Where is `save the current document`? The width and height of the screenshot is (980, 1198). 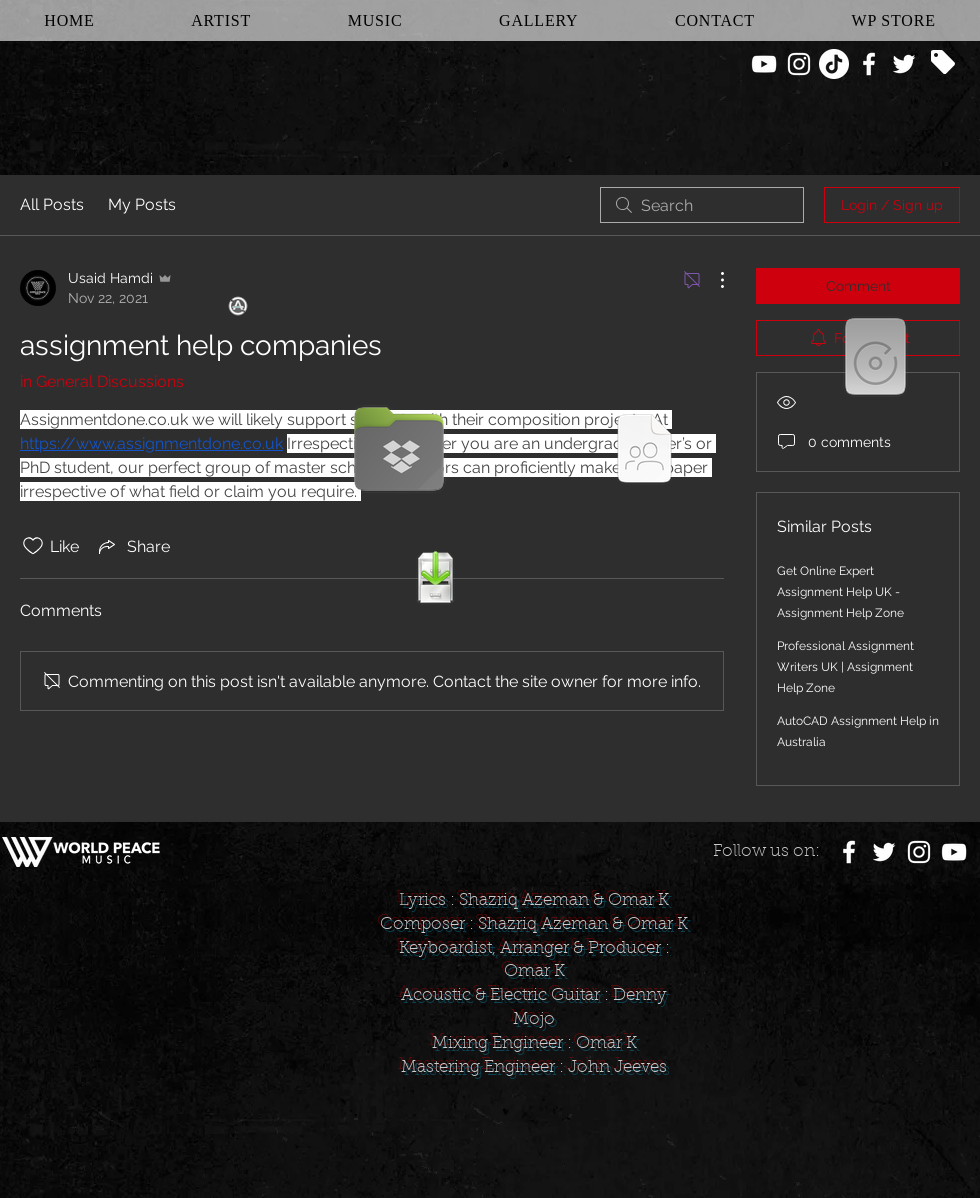
save the current document is located at coordinates (435, 578).